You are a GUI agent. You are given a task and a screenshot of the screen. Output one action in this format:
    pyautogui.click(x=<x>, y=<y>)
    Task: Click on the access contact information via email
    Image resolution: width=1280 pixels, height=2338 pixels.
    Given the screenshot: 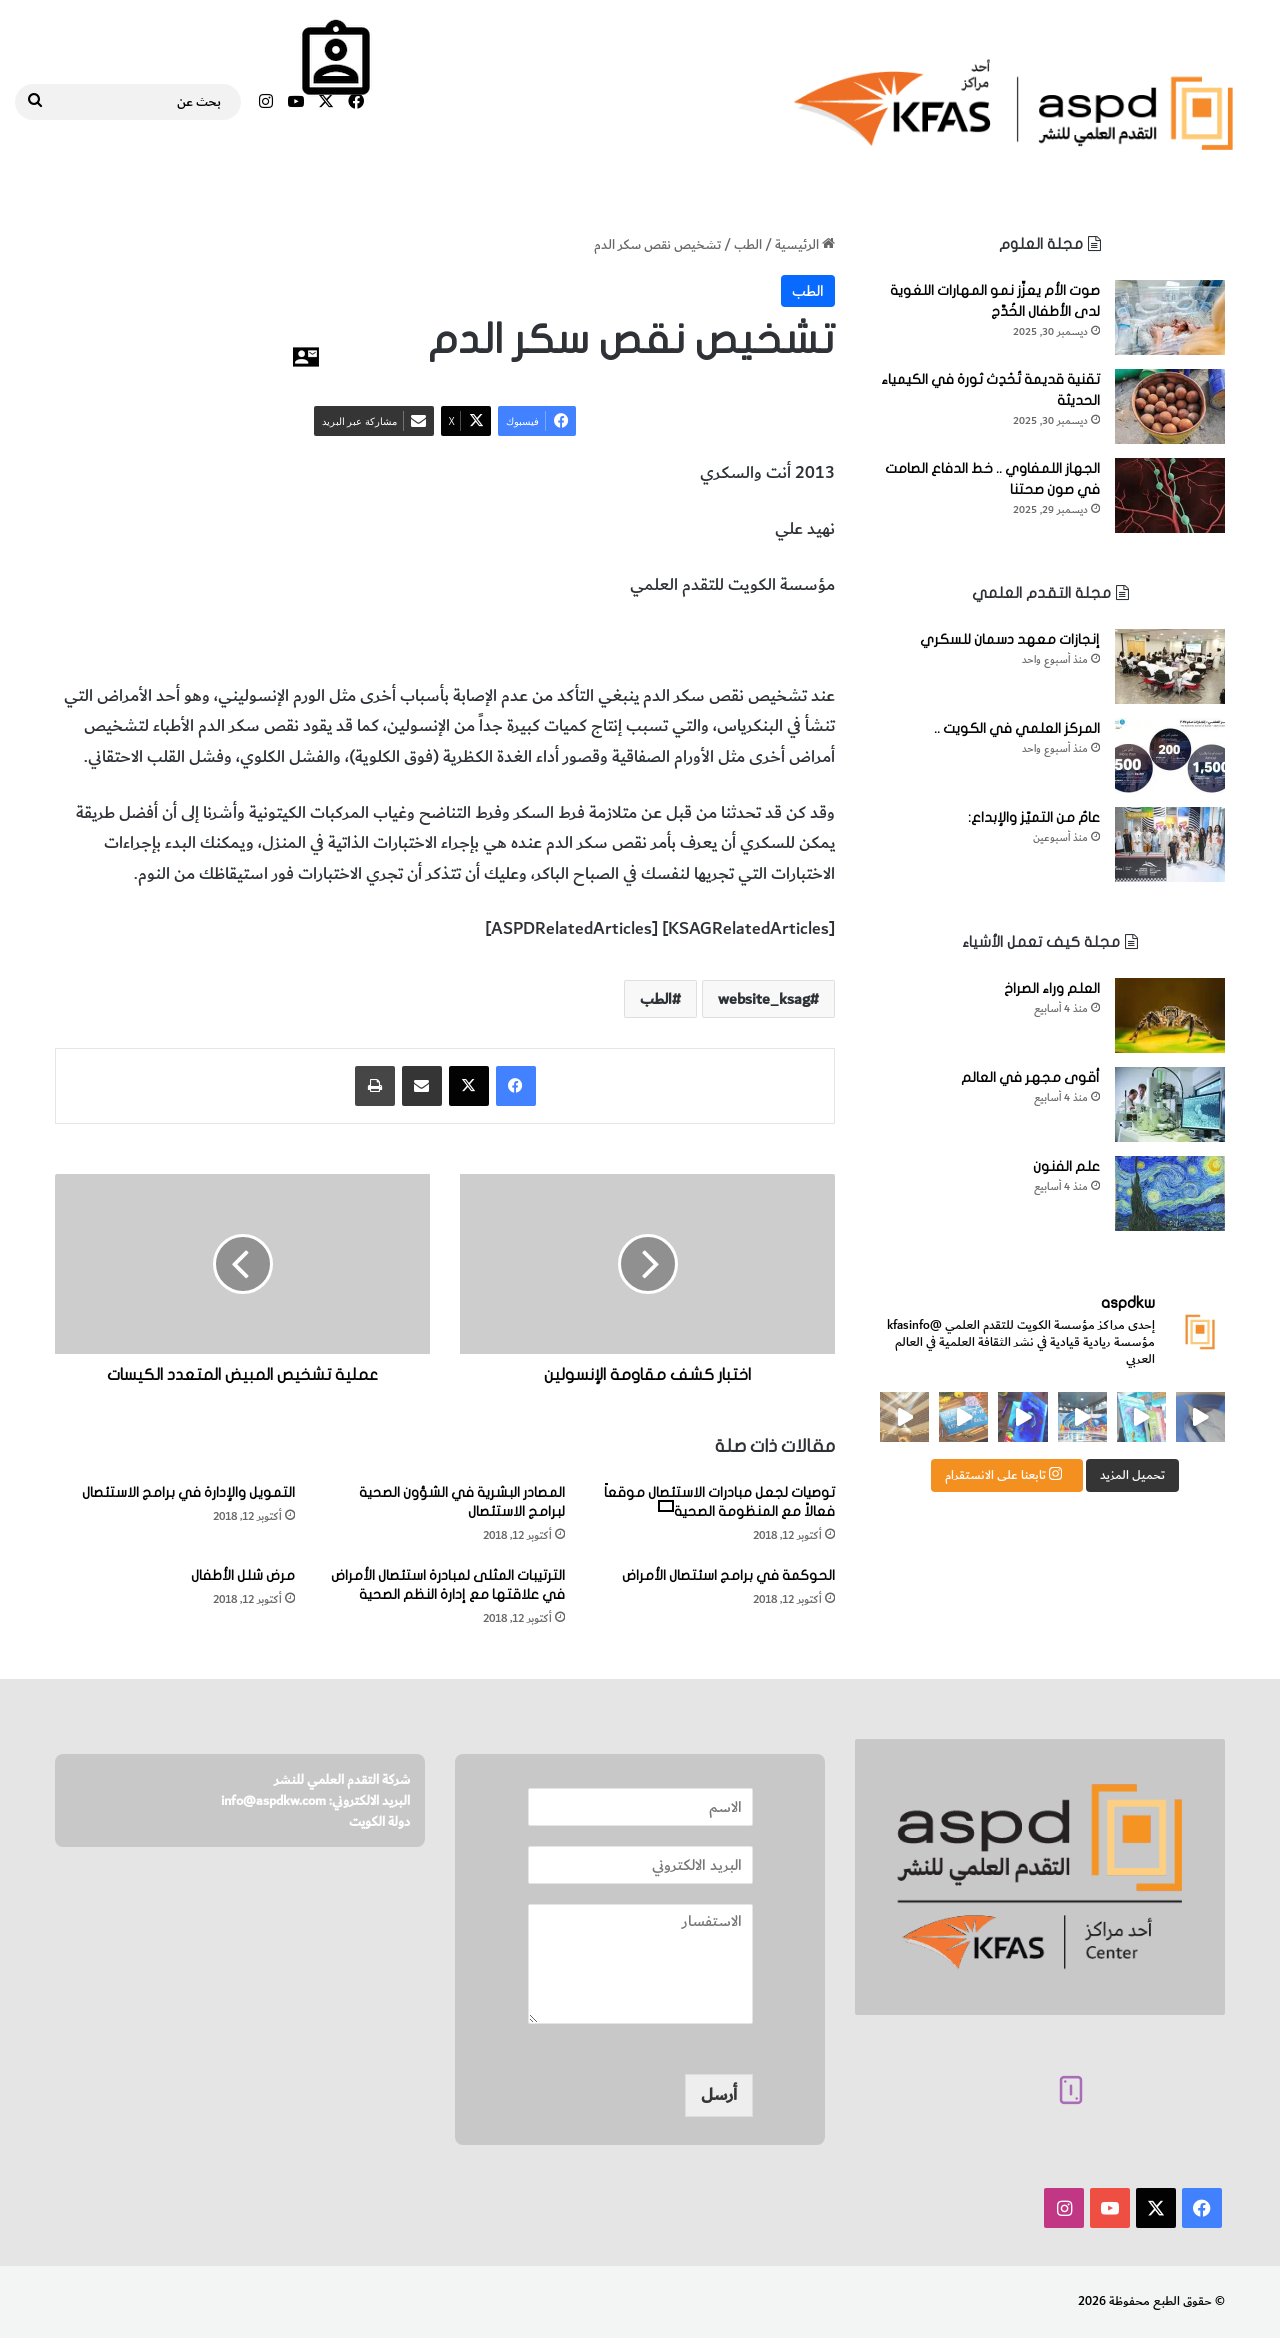 What is the action you would take?
    pyautogui.click(x=306, y=357)
    